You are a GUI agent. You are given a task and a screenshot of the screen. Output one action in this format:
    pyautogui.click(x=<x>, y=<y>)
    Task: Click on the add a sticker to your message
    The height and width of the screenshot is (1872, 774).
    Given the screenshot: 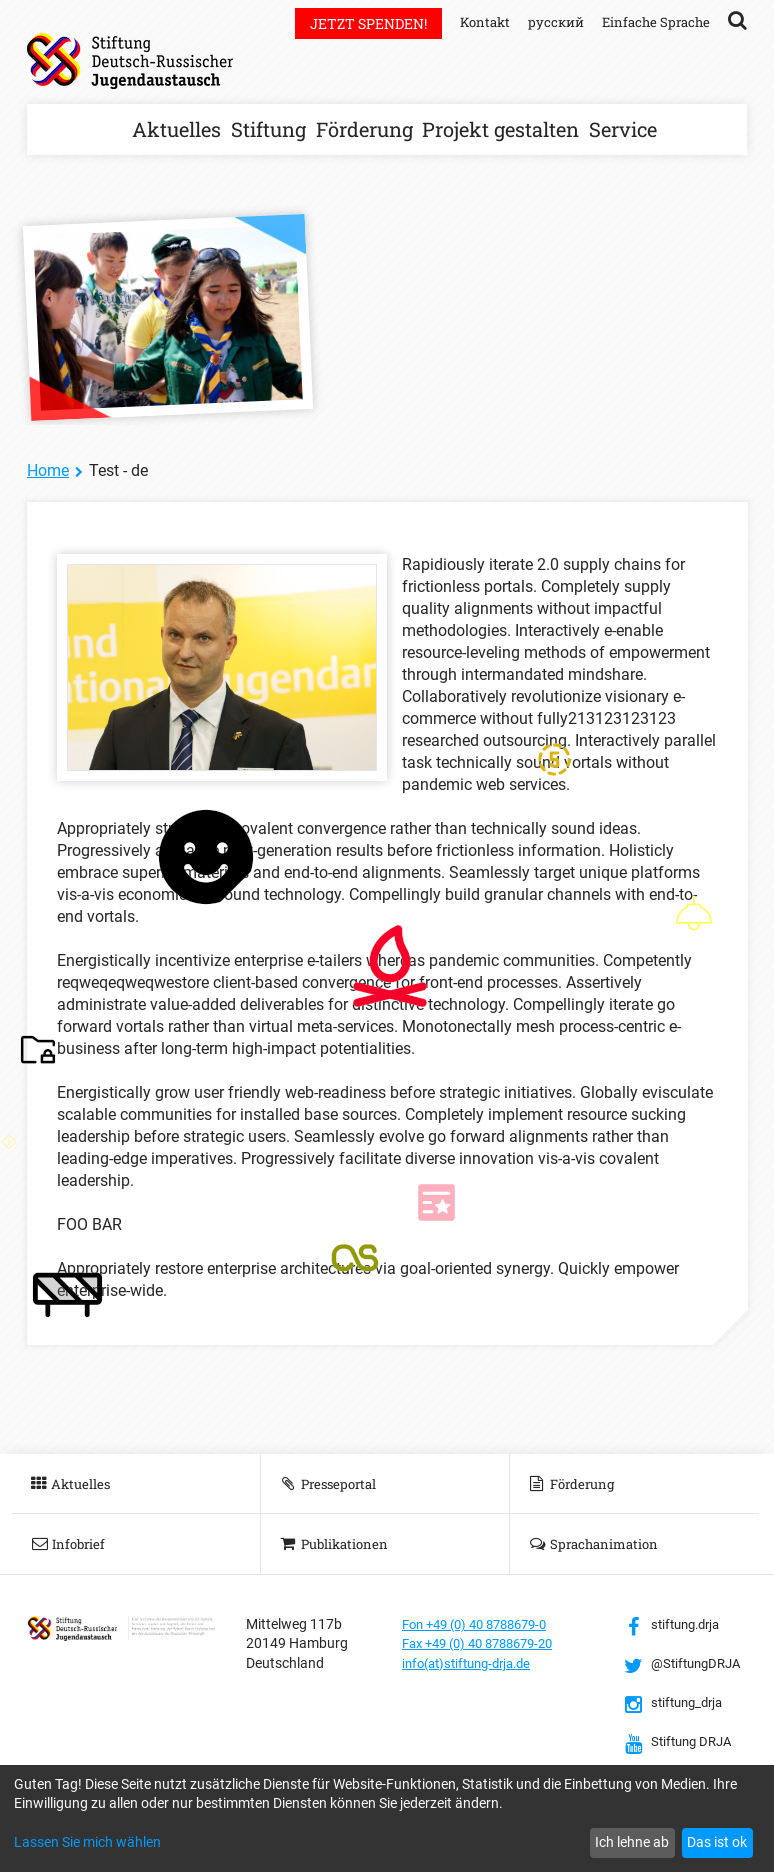 What is the action you would take?
    pyautogui.click(x=206, y=857)
    